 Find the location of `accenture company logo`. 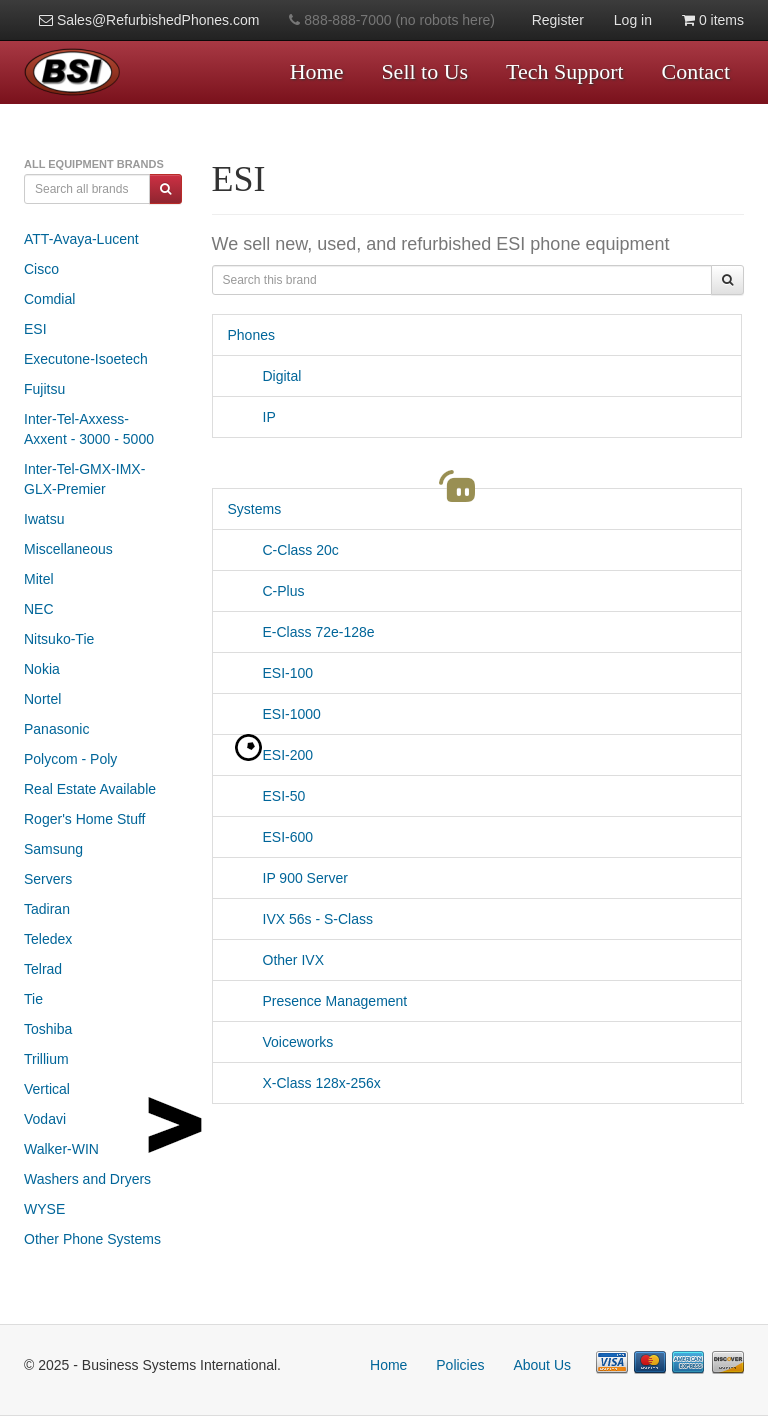

accenture company logo is located at coordinates (175, 1125).